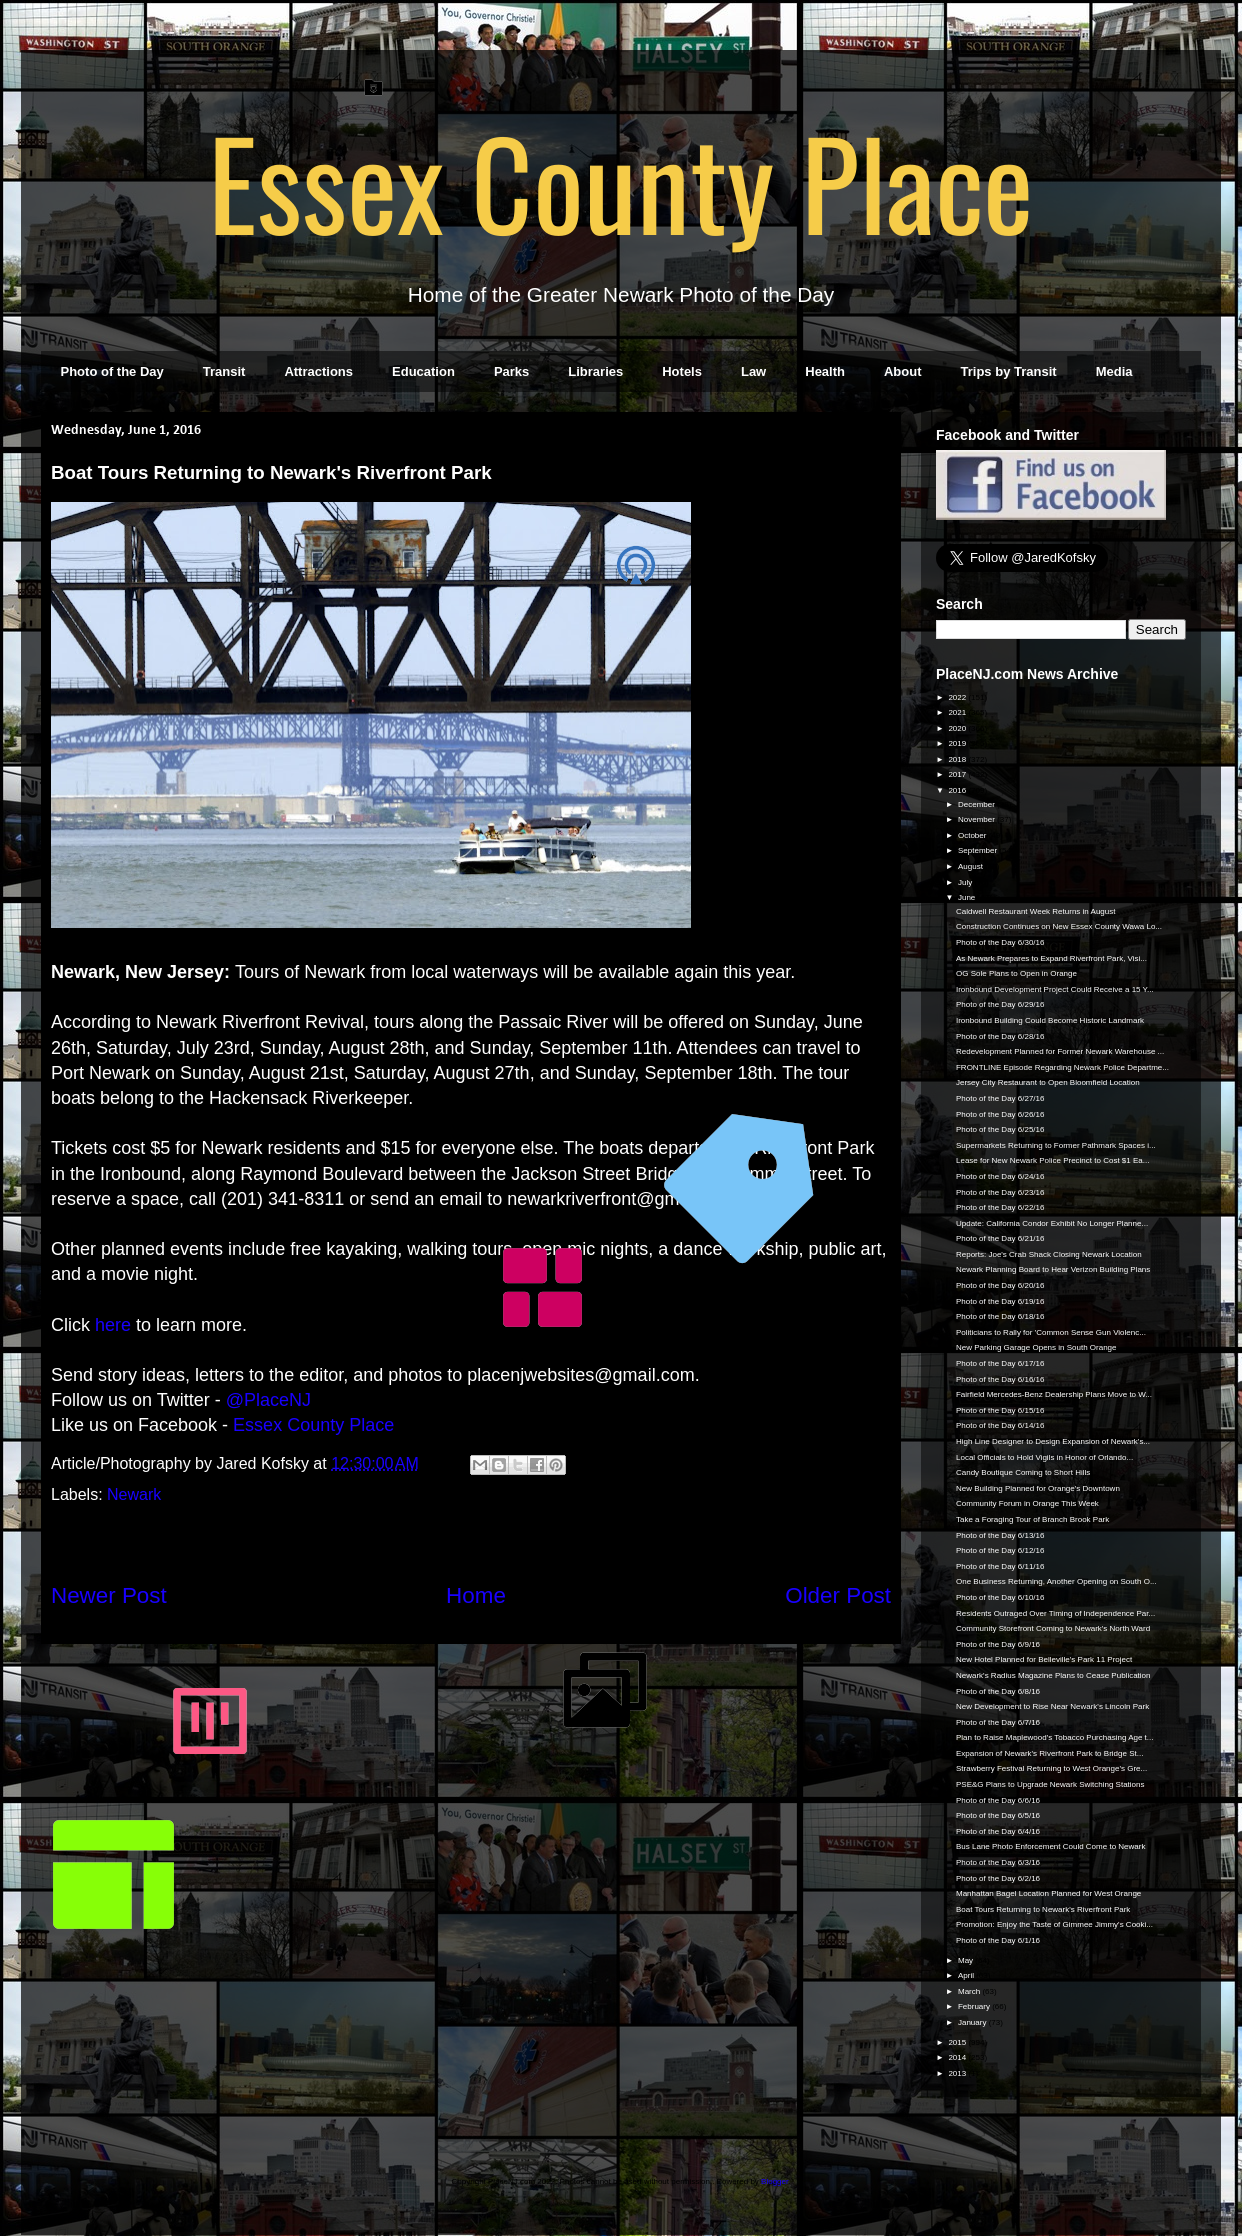 Image resolution: width=1242 pixels, height=2236 pixels. I want to click on view multiple images or photo gallery, so click(605, 1690).